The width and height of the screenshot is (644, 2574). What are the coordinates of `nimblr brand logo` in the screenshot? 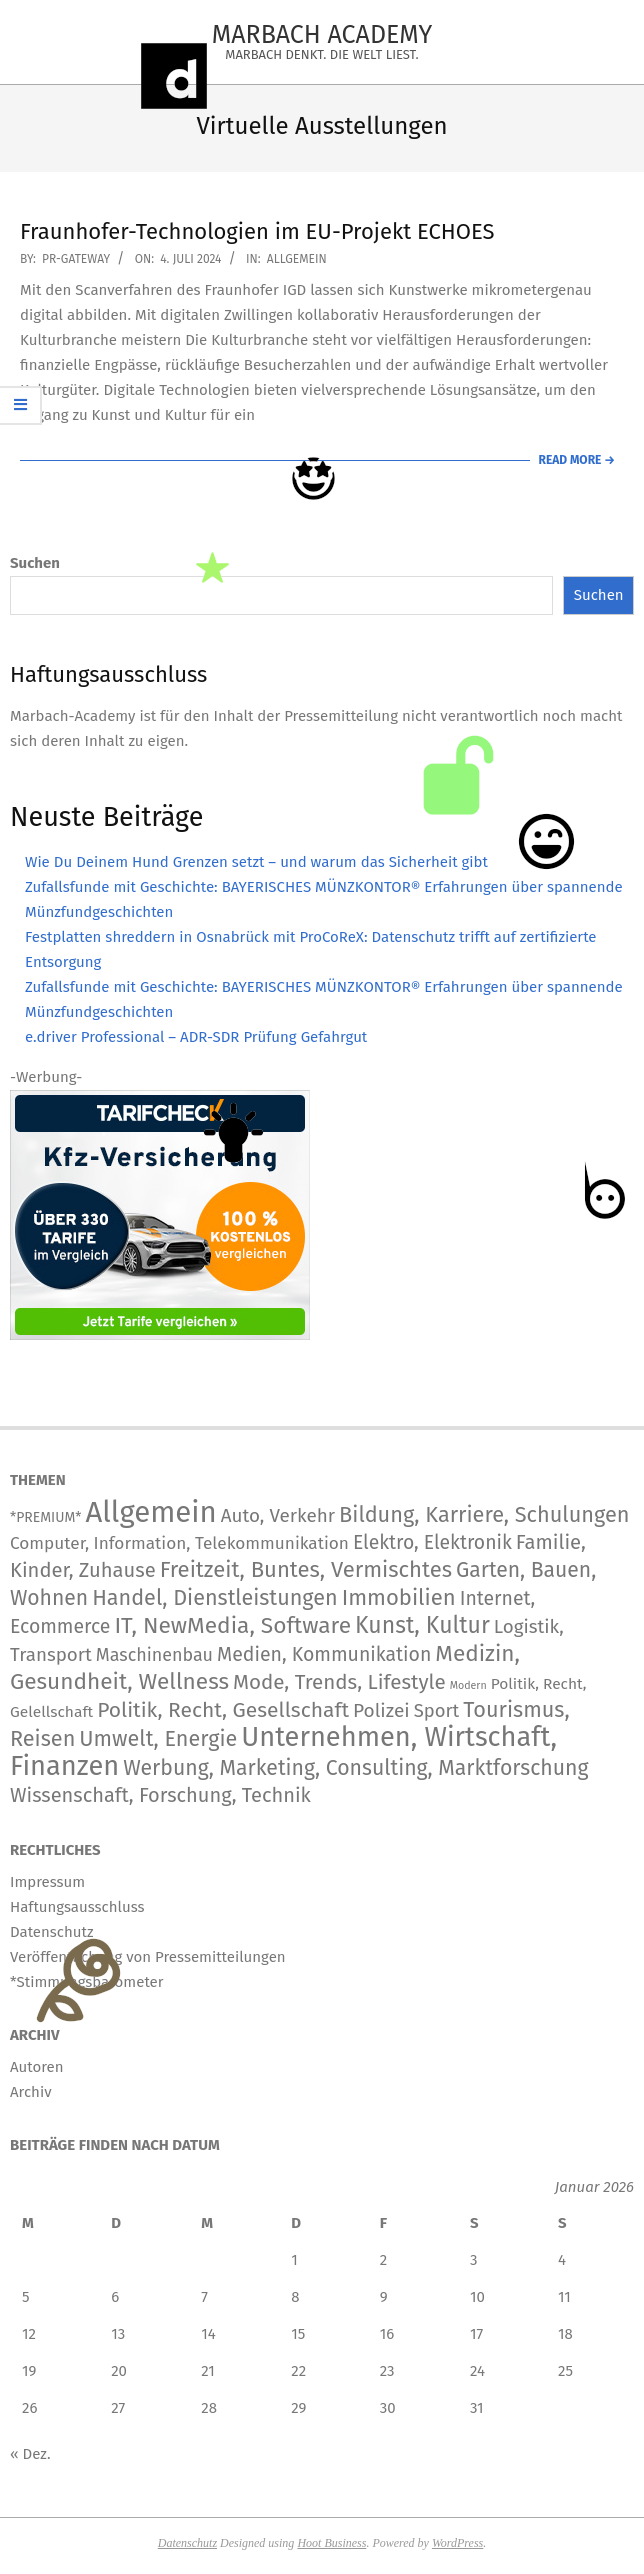 It's located at (605, 1190).